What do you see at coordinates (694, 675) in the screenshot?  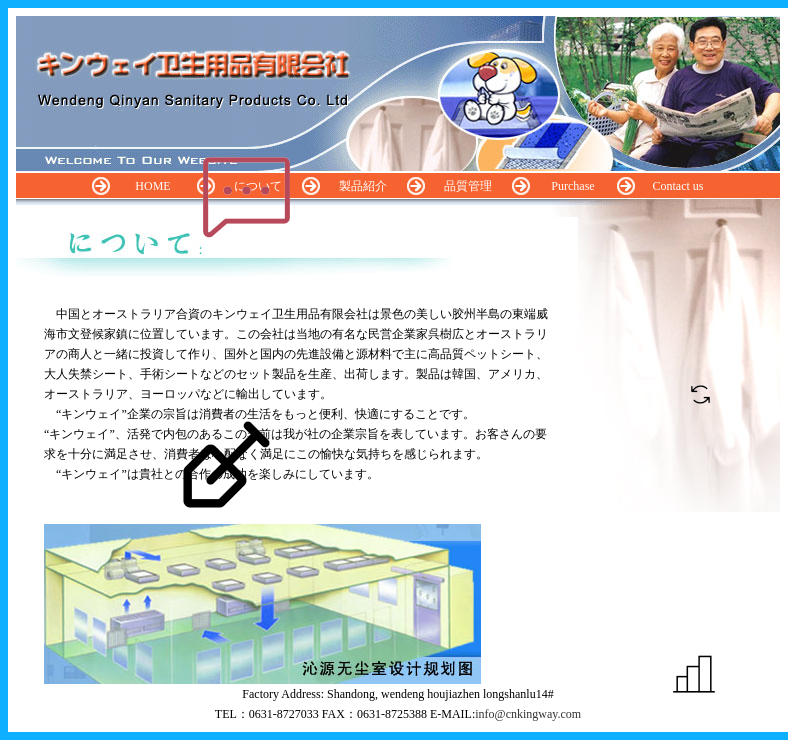 I see `view analytics or statistics` at bounding box center [694, 675].